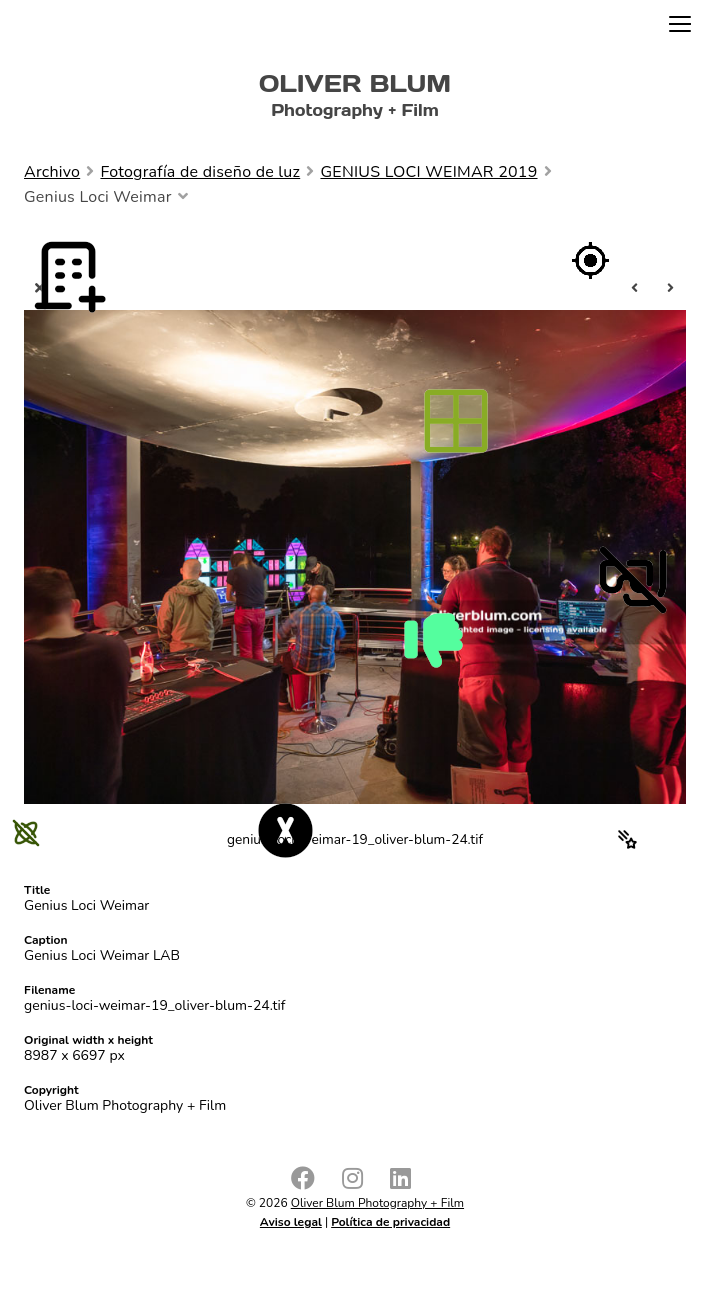 Image resolution: width=710 pixels, height=1304 pixels. Describe the element at coordinates (285, 830) in the screenshot. I see `close or dismiss a dialog` at that location.